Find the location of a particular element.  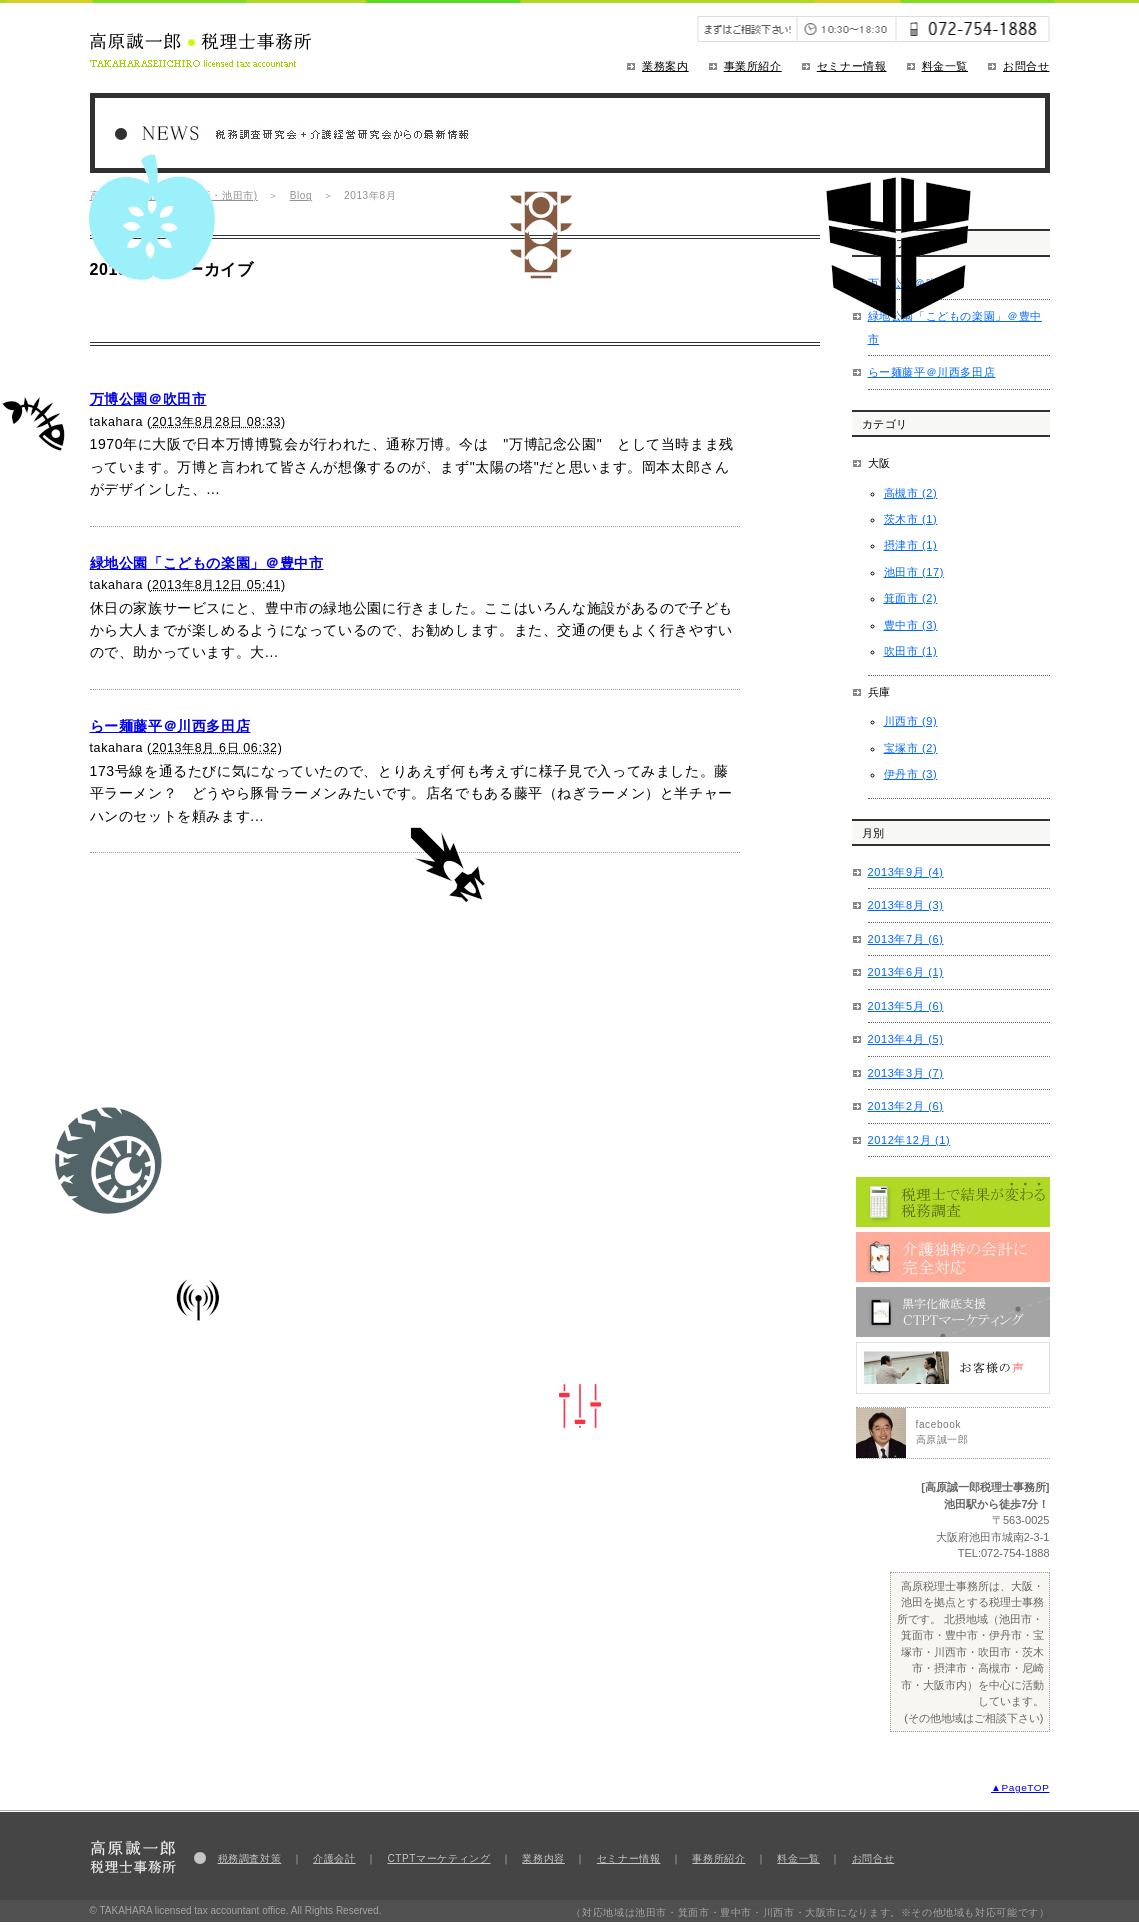

indicates a stopped or halted state is located at coordinates (541, 235).